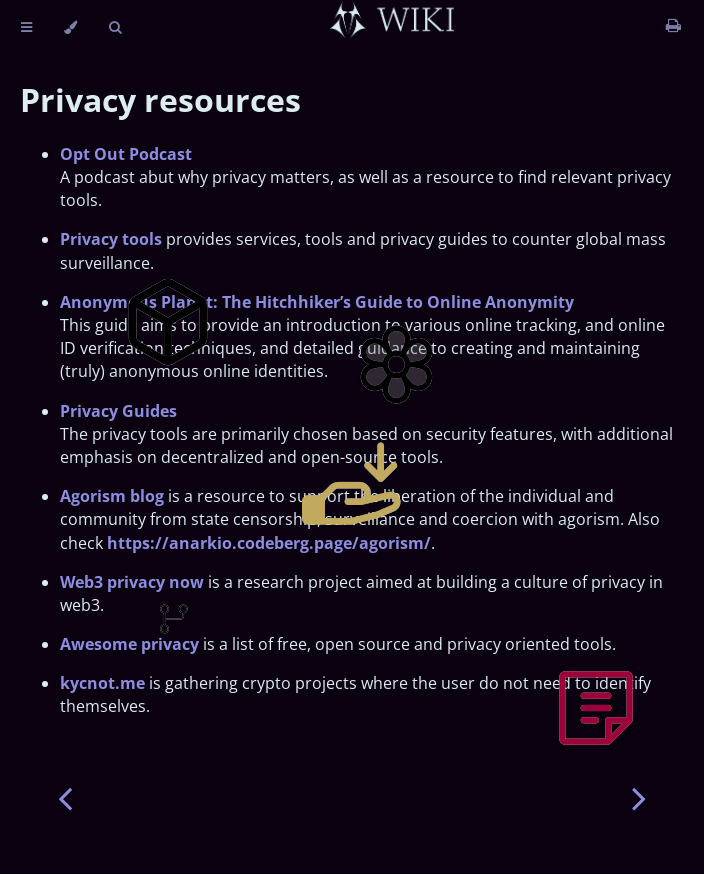  What do you see at coordinates (168, 322) in the screenshot?
I see `view package or shipment details` at bounding box center [168, 322].